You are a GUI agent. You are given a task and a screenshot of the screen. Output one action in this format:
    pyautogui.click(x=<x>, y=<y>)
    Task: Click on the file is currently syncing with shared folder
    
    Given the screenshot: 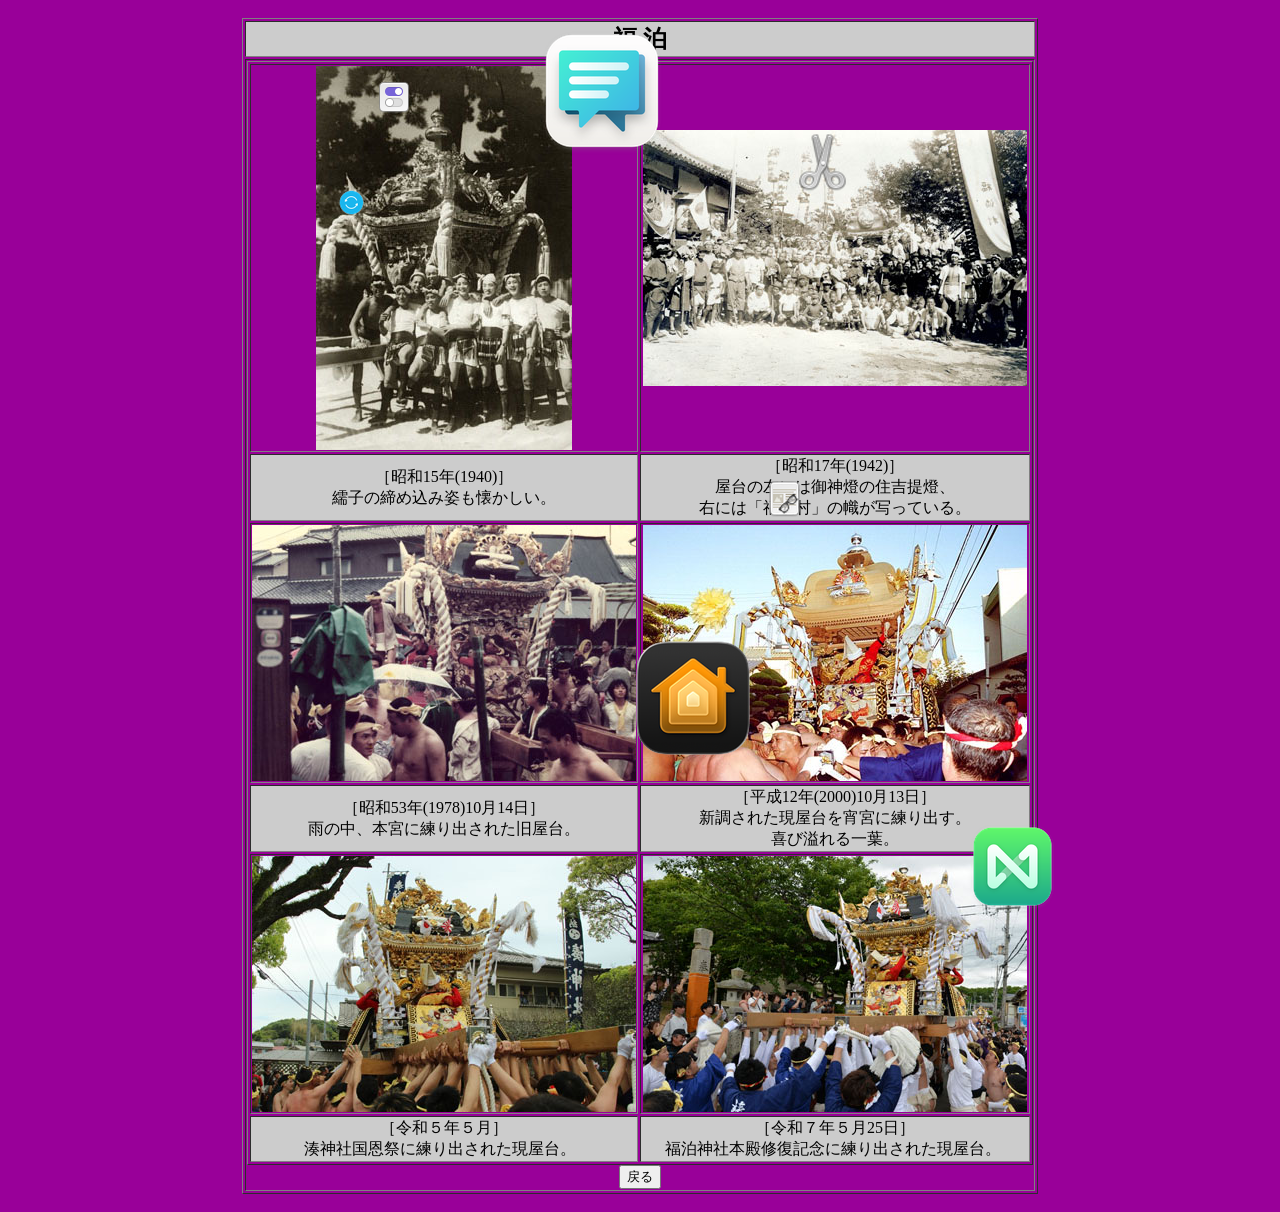 What is the action you would take?
    pyautogui.click(x=351, y=202)
    